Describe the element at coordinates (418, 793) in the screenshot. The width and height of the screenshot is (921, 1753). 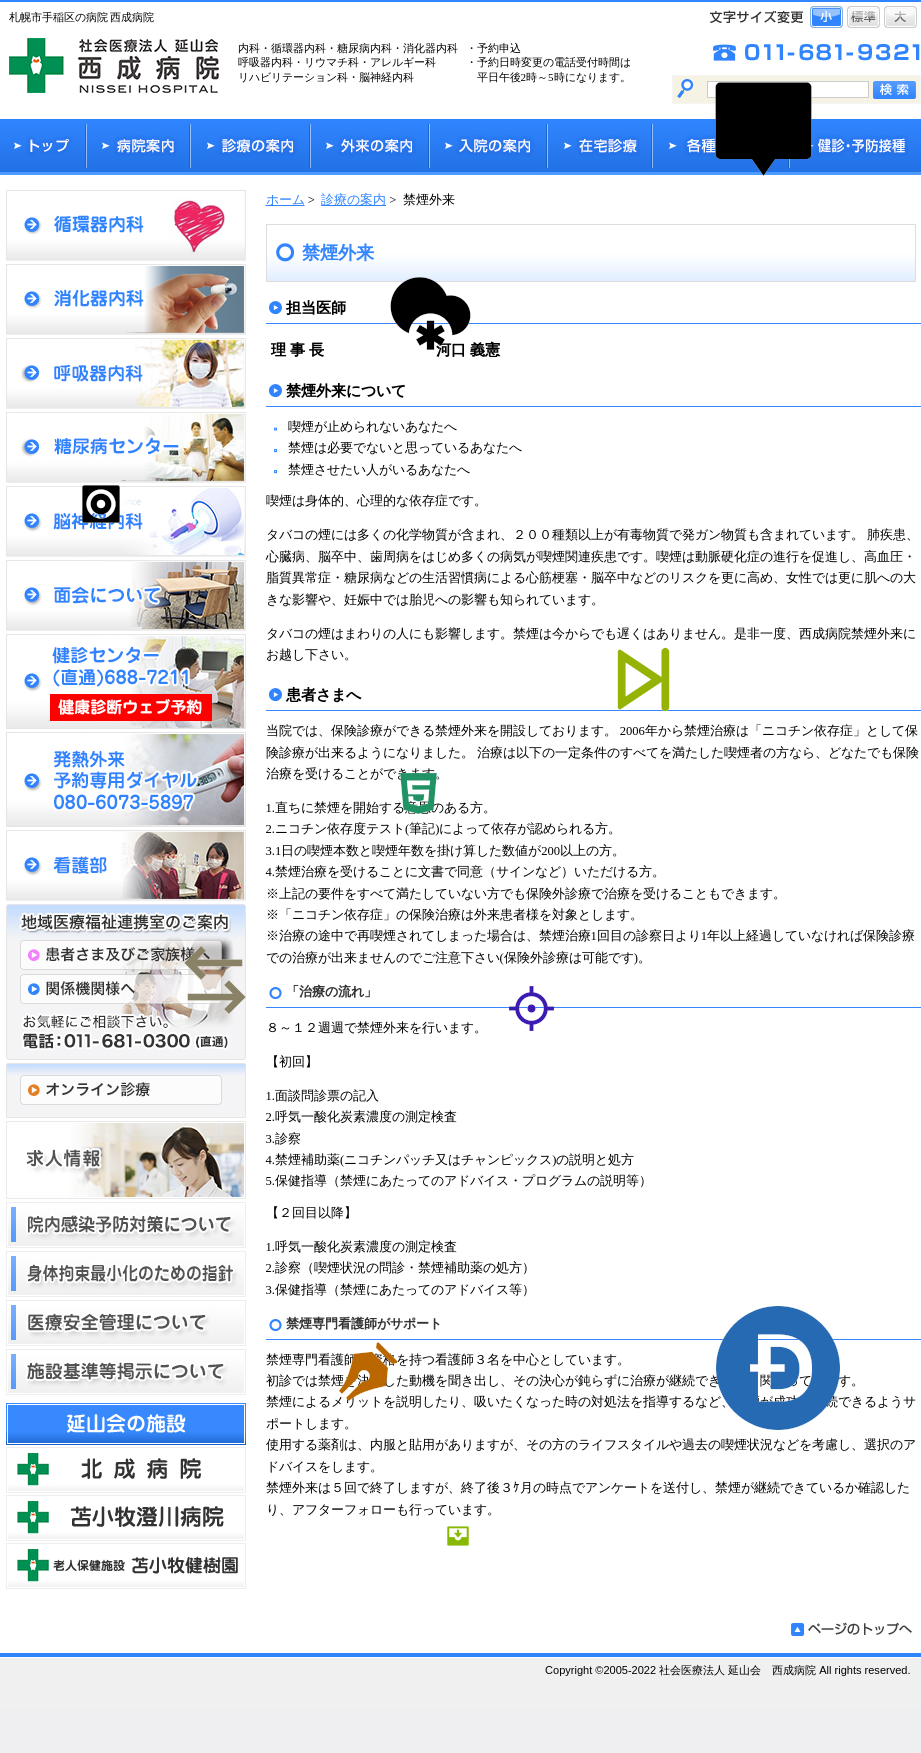
I see `indicates HTML5 technology or web development` at that location.